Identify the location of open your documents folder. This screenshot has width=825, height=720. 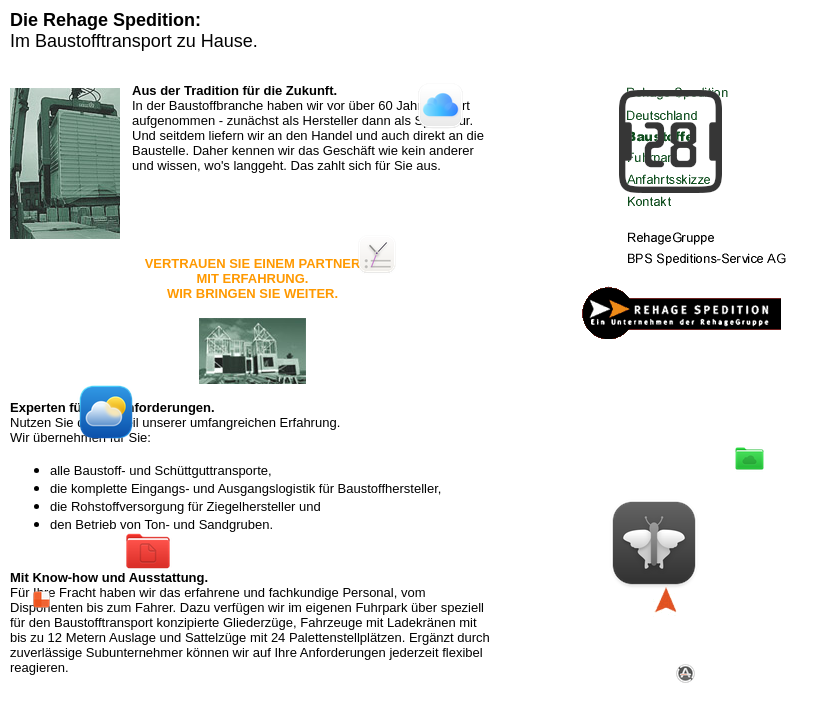
(148, 551).